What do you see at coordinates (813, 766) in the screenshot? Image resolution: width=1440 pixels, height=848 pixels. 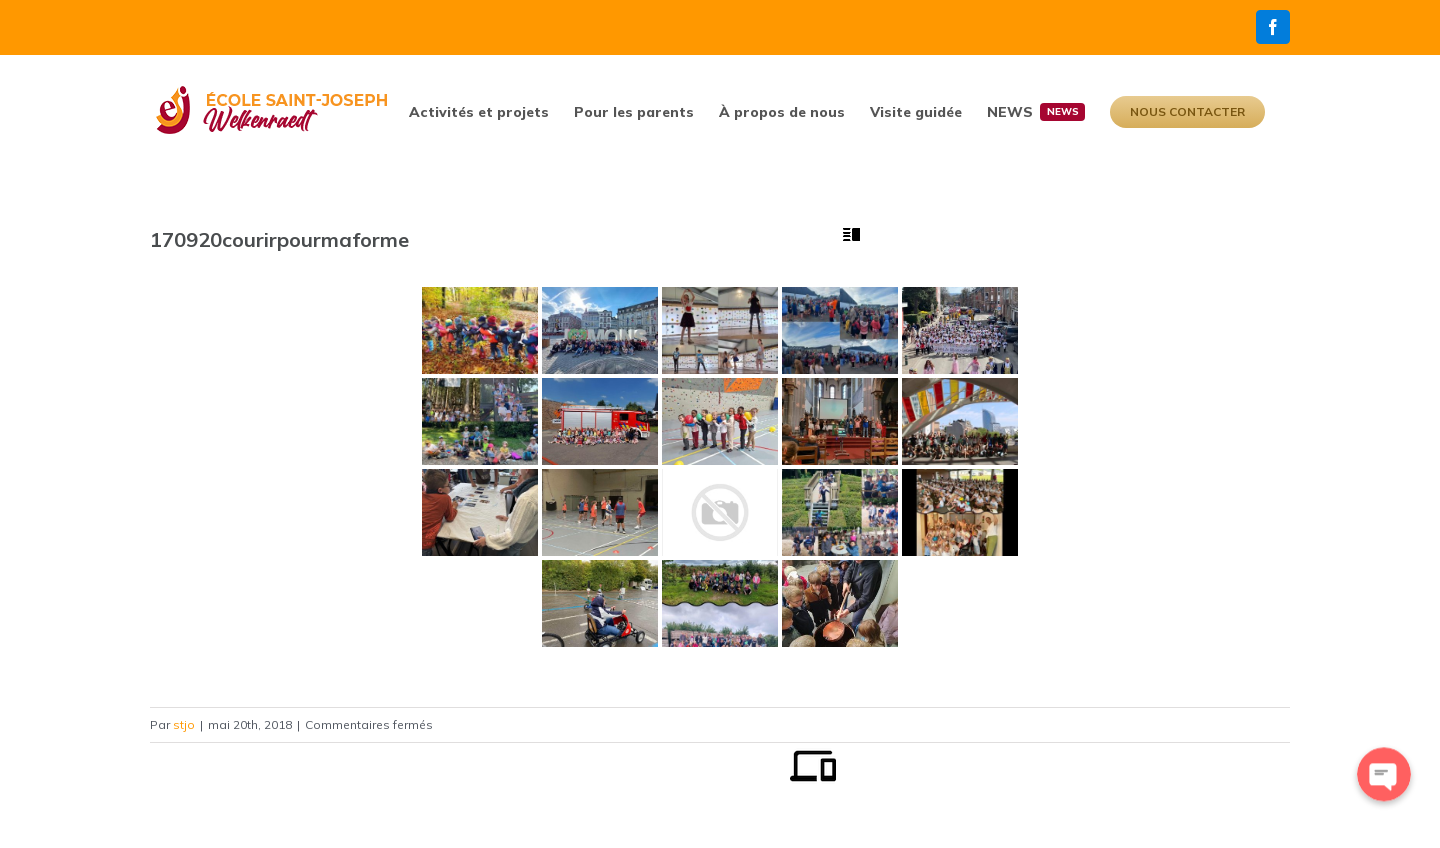 I see `view connected devices` at bounding box center [813, 766].